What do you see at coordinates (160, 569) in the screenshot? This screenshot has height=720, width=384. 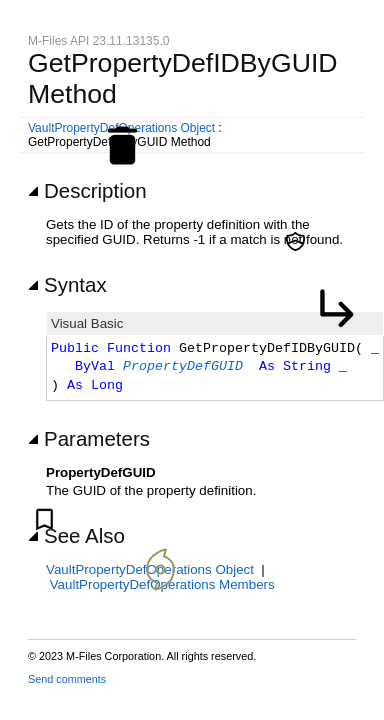 I see `indicates hurricane or tropical storm warning` at bounding box center [160, 569].